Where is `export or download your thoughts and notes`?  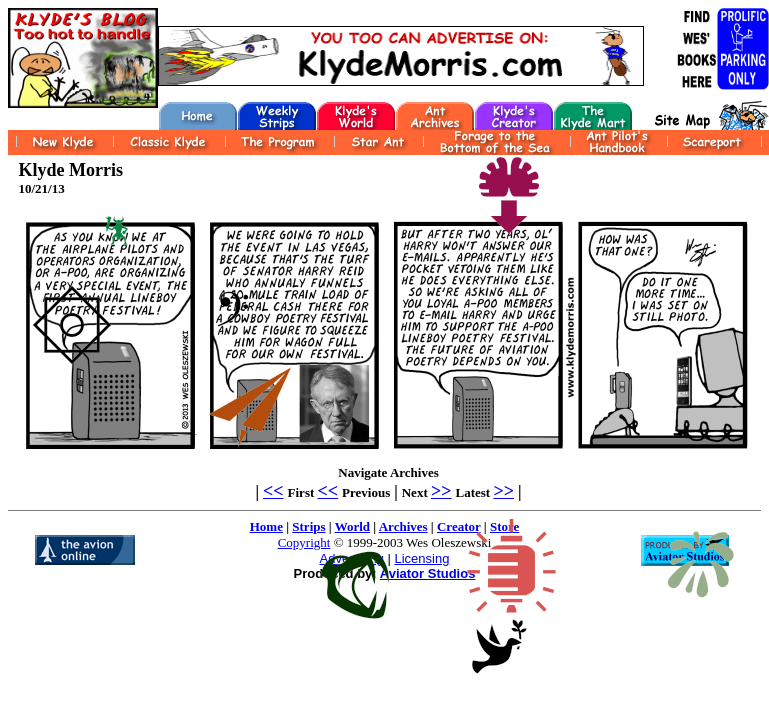
export or download your thoughts and notes is located at coordinates (509, 195).